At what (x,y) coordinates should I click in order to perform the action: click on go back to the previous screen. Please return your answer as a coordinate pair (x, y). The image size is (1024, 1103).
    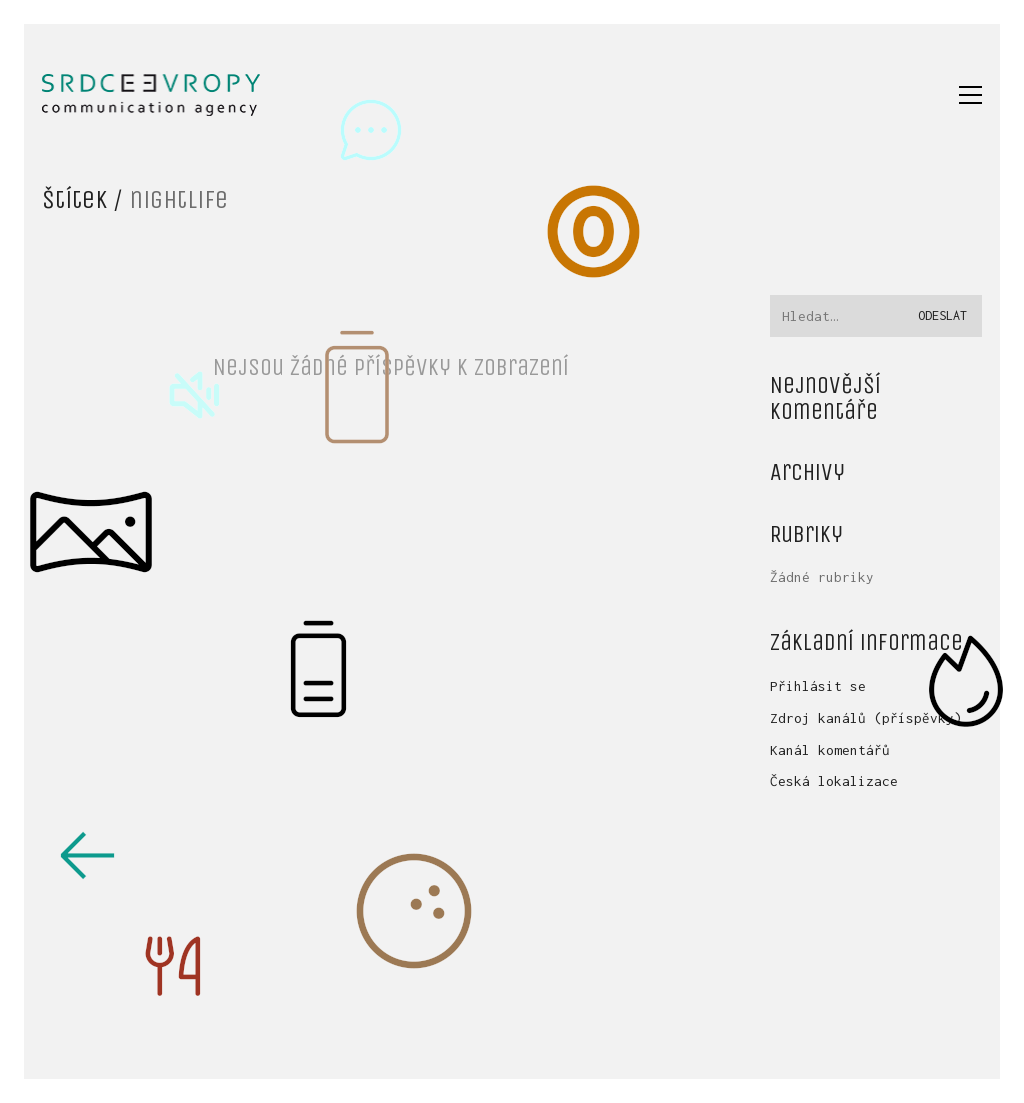
    Looking at the image, I should click on (87, 853).